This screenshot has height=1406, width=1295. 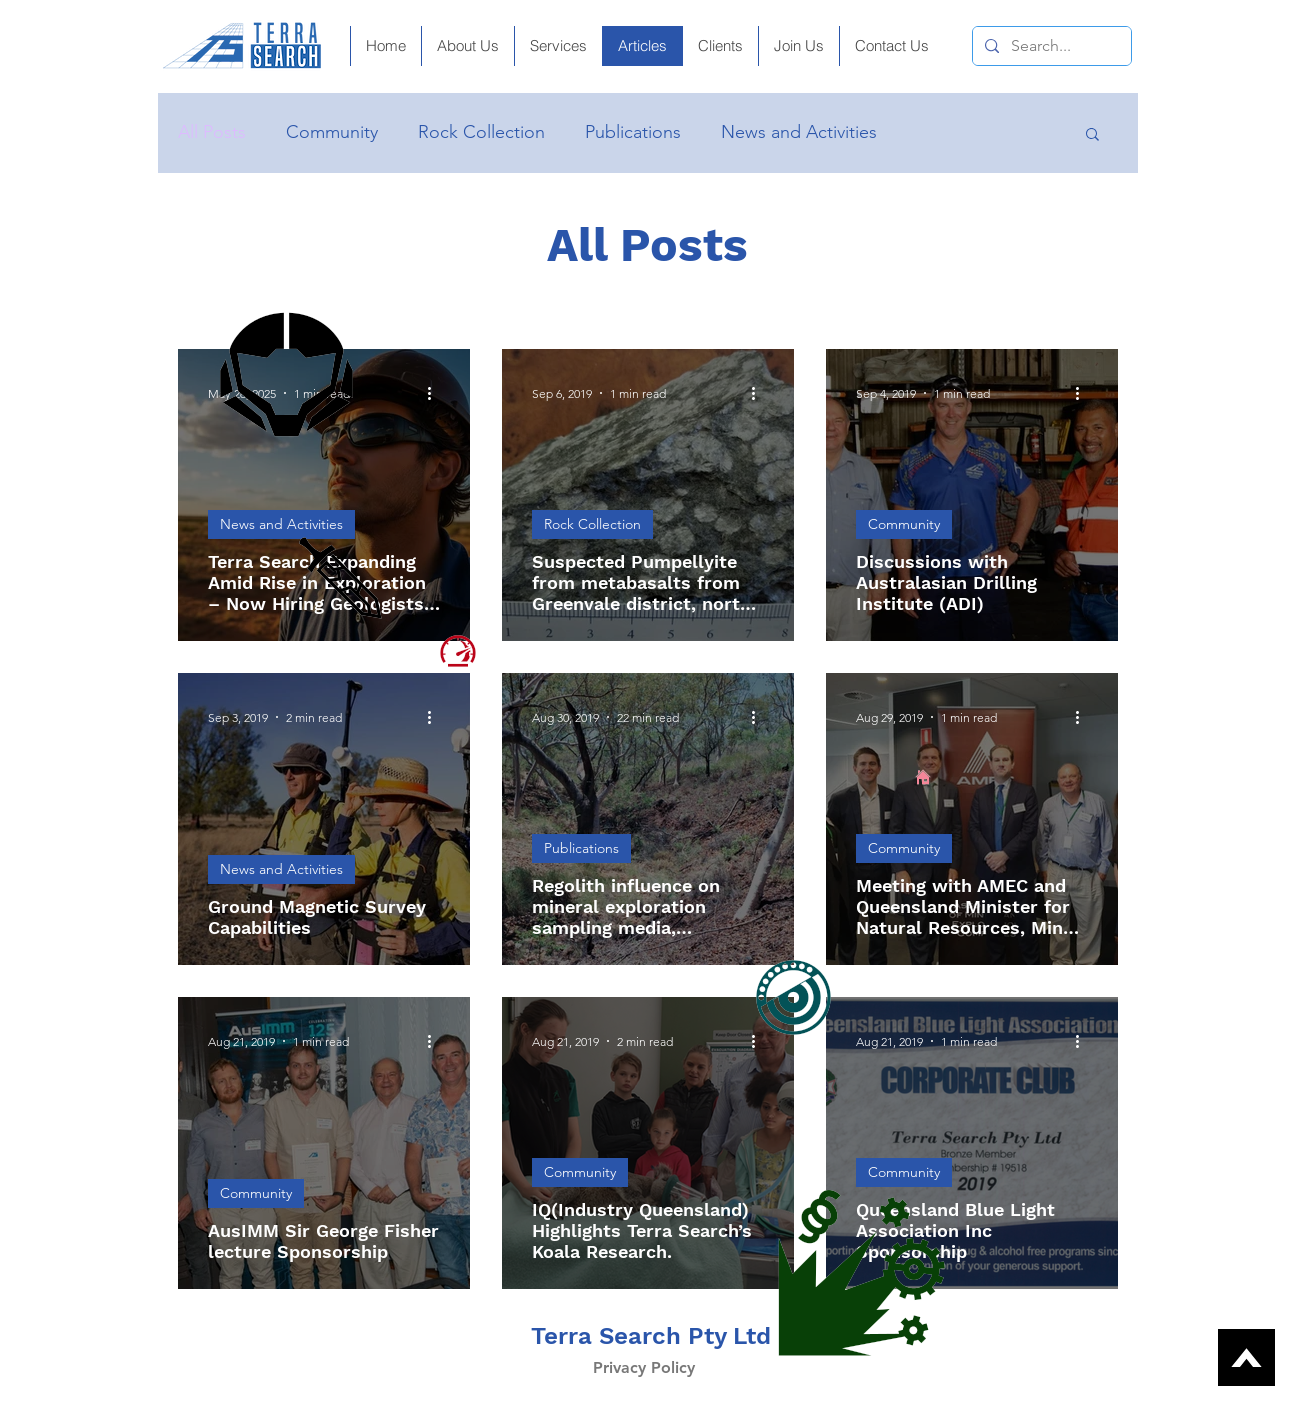 I want to click on launch Metroid or Samus-themed game content, so click(x=286, y=374).